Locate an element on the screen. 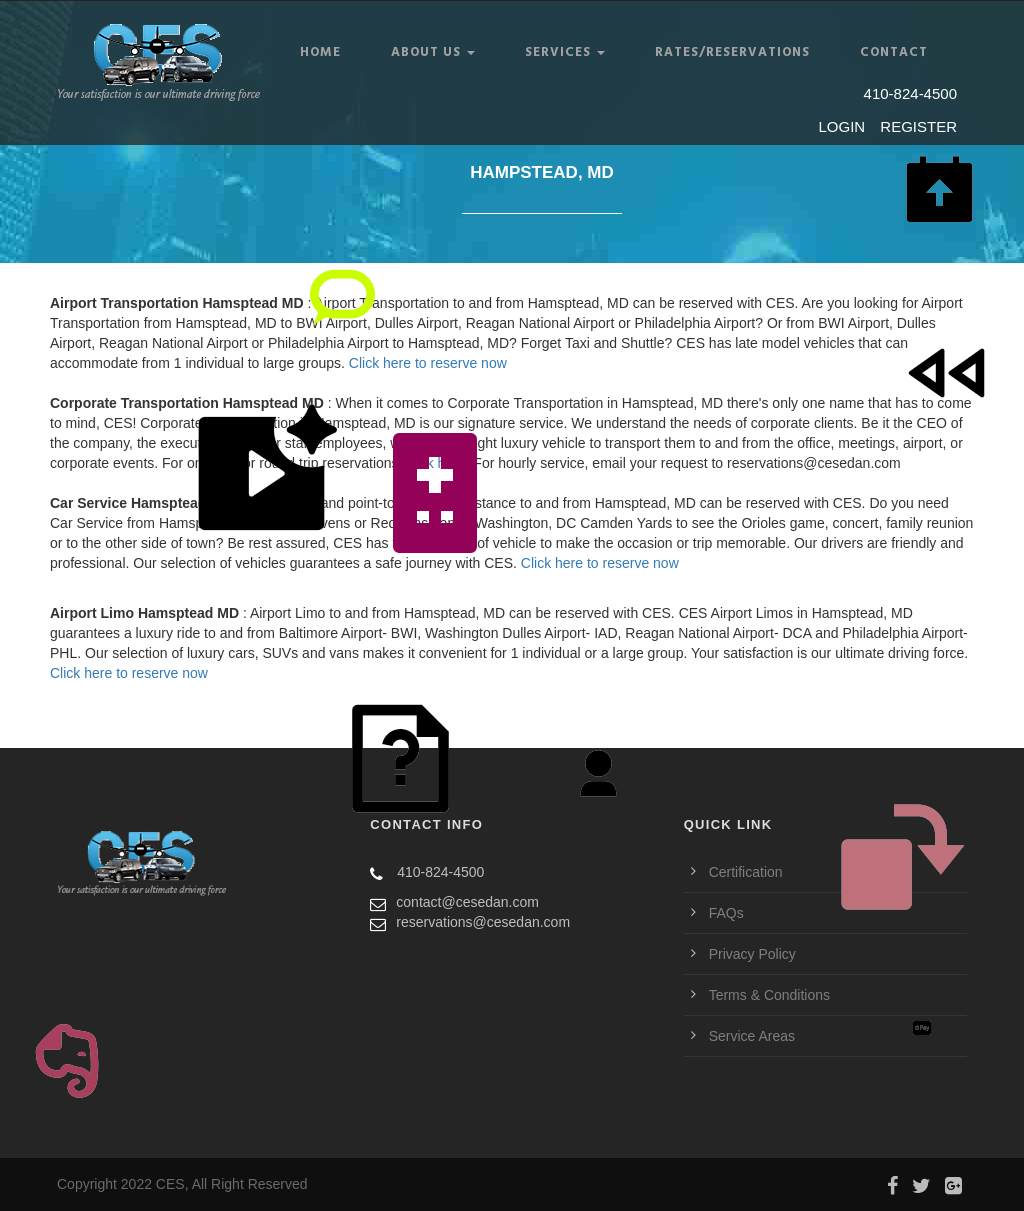  access remote control functionality is located at coordinates (435, 493).